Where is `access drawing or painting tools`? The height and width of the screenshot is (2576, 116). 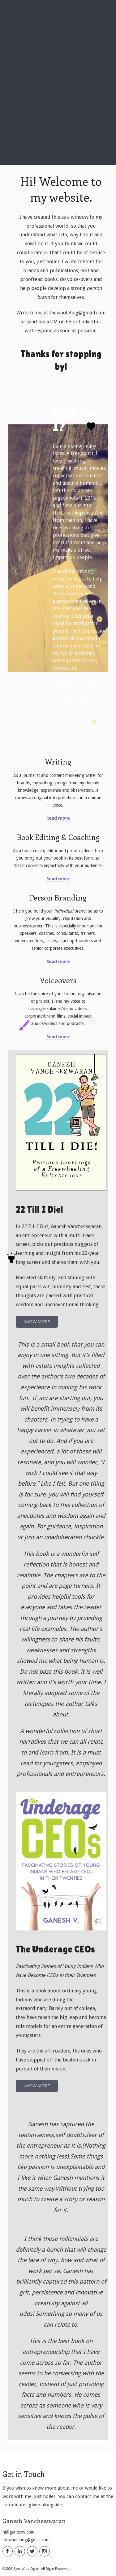 access drawing or painting tools is located at coordinates (24, 1025).